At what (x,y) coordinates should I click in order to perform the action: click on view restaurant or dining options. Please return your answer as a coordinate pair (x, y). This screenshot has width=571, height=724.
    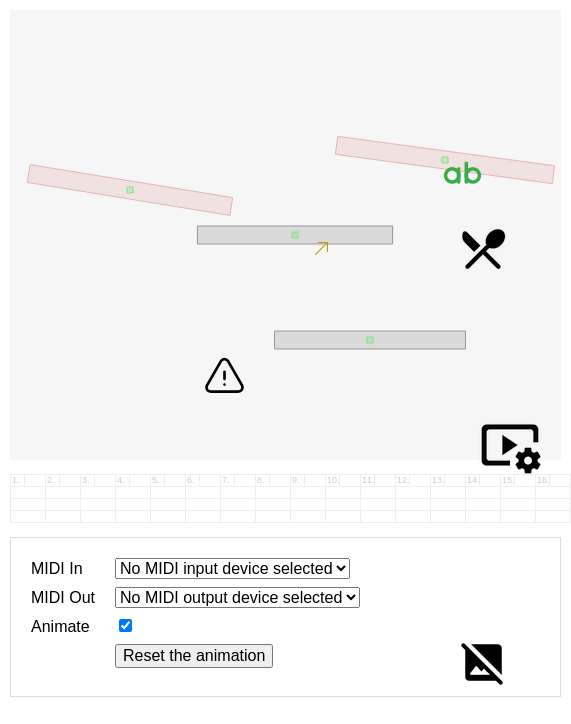
    Looking at the image, I should click on (483, 249).